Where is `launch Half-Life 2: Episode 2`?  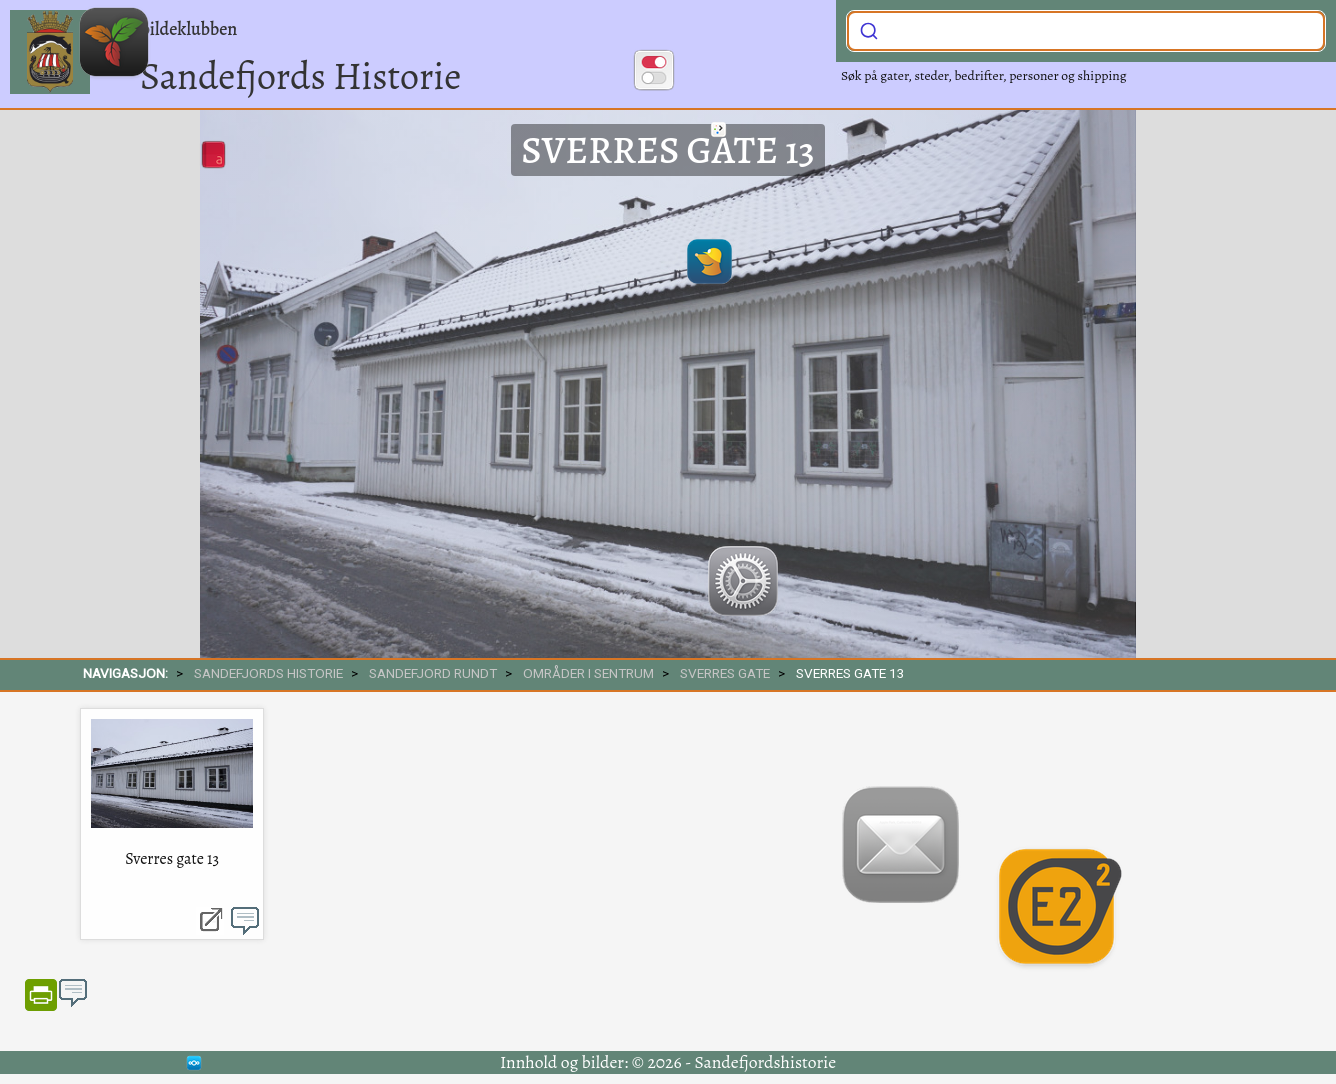
launch Half-Life 2: Episode 2 is located at coordinates (1056, 906).